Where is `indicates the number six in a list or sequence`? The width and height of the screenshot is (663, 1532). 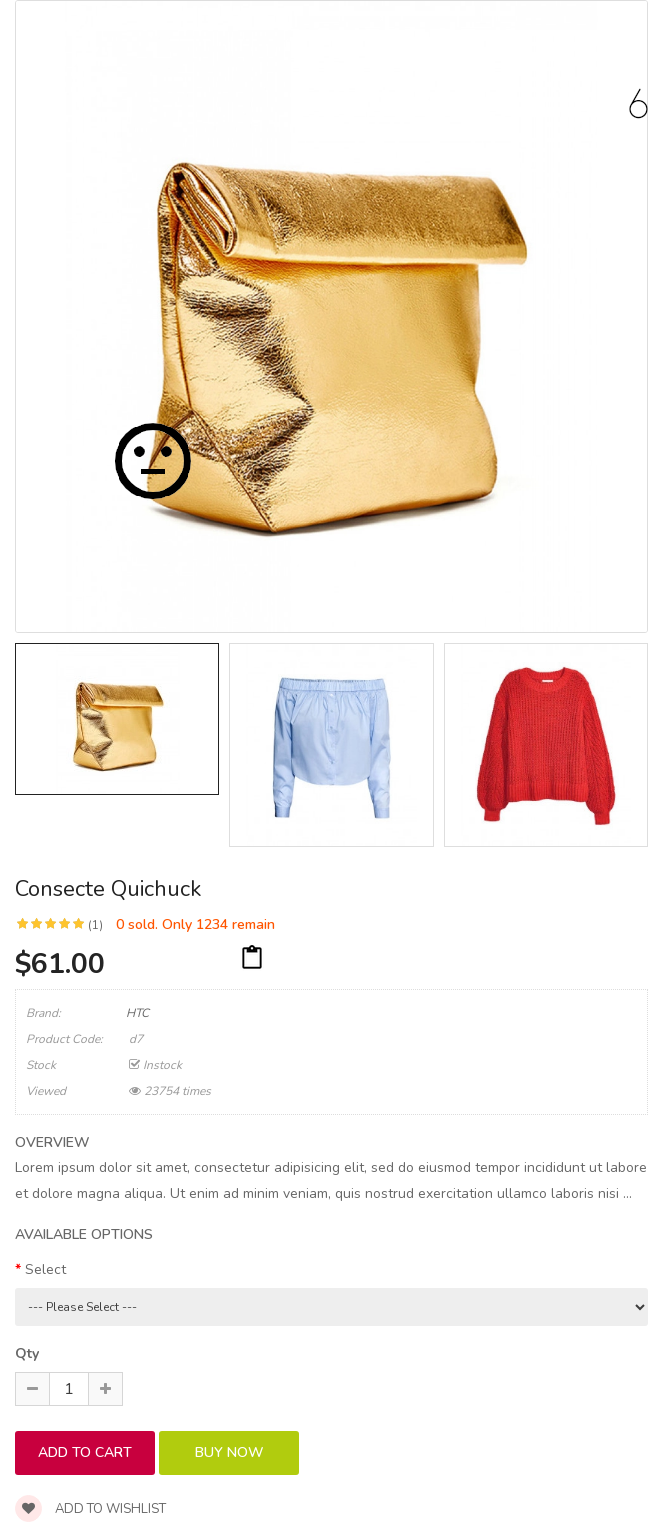
indicates the number six in a list or sequence is located at coordinates (638, 103).